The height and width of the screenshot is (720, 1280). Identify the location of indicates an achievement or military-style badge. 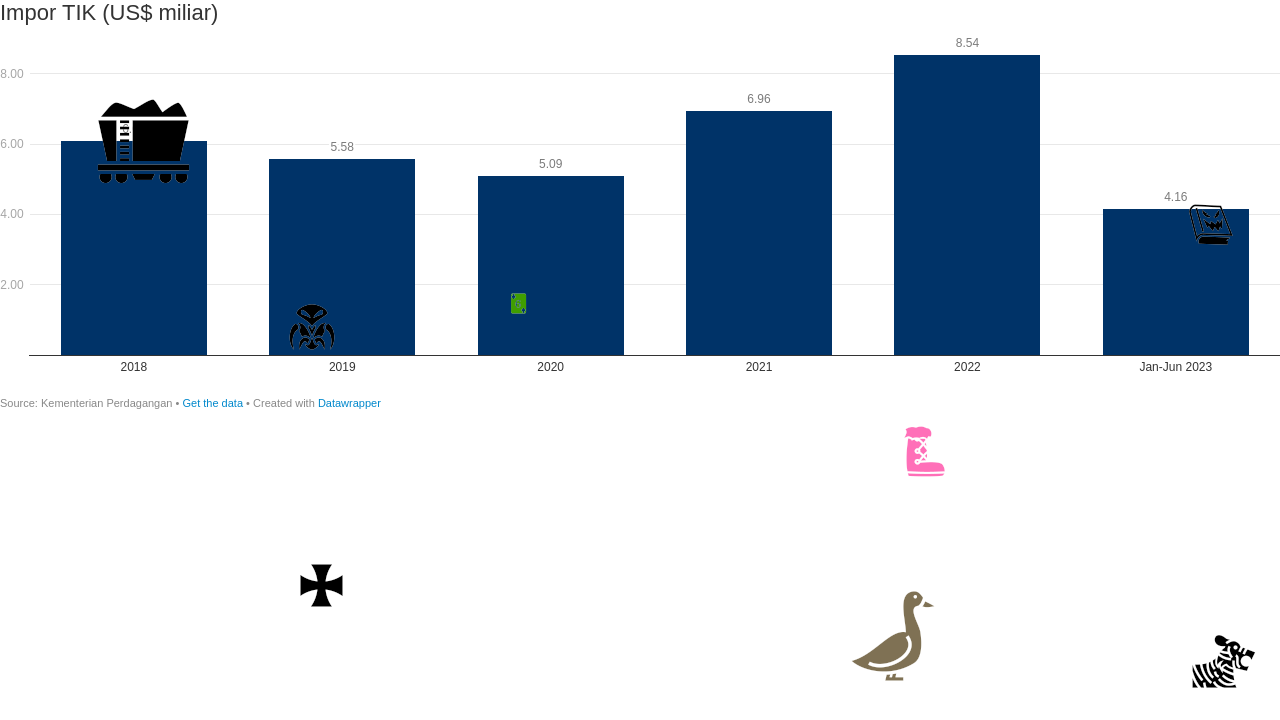
(321, 585).